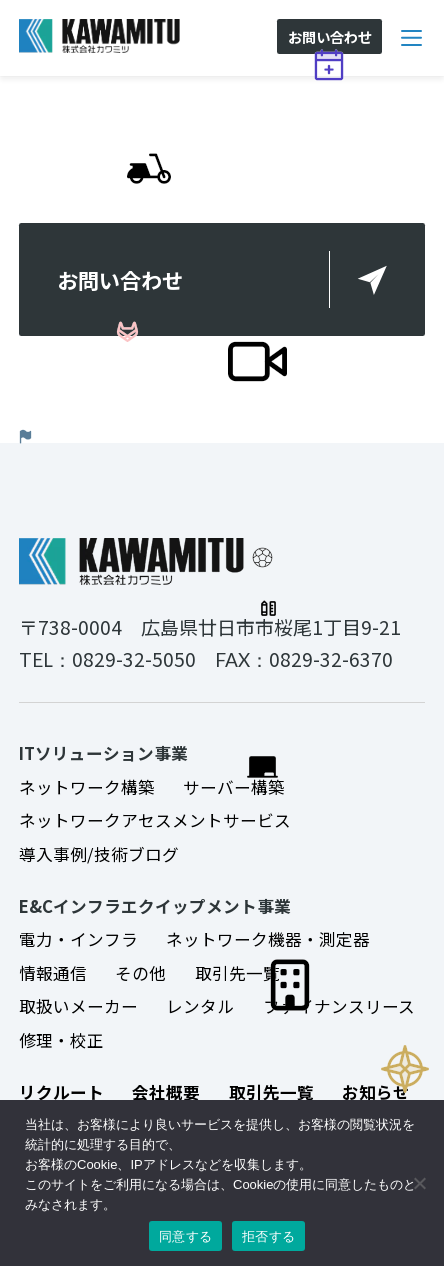 This screenshot has height=1266, width=444. Describe the element at coordinates (329, 66) in the screenshot. I see `add a new event to your calendar` at that location.